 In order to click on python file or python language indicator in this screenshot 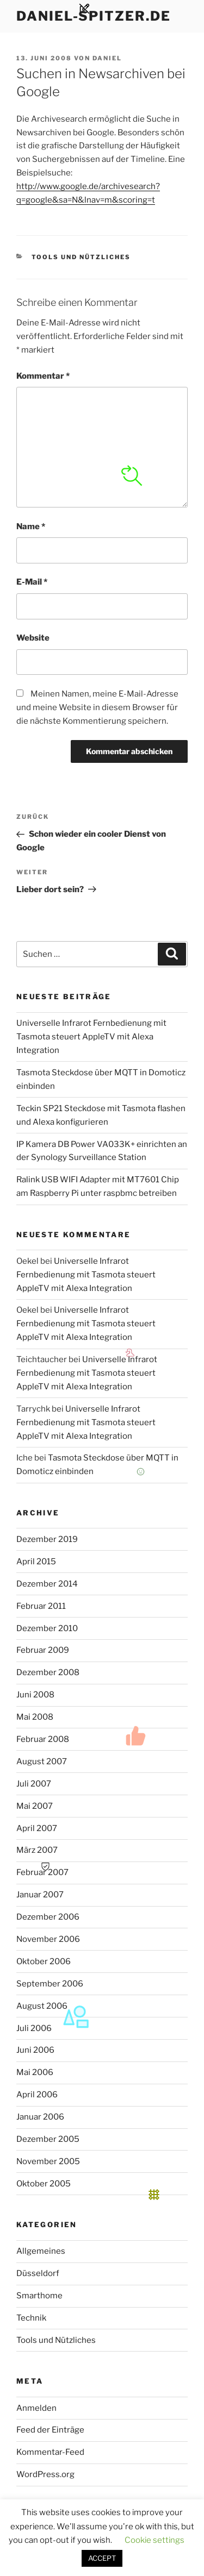, I will do `click(130, 1353)`.